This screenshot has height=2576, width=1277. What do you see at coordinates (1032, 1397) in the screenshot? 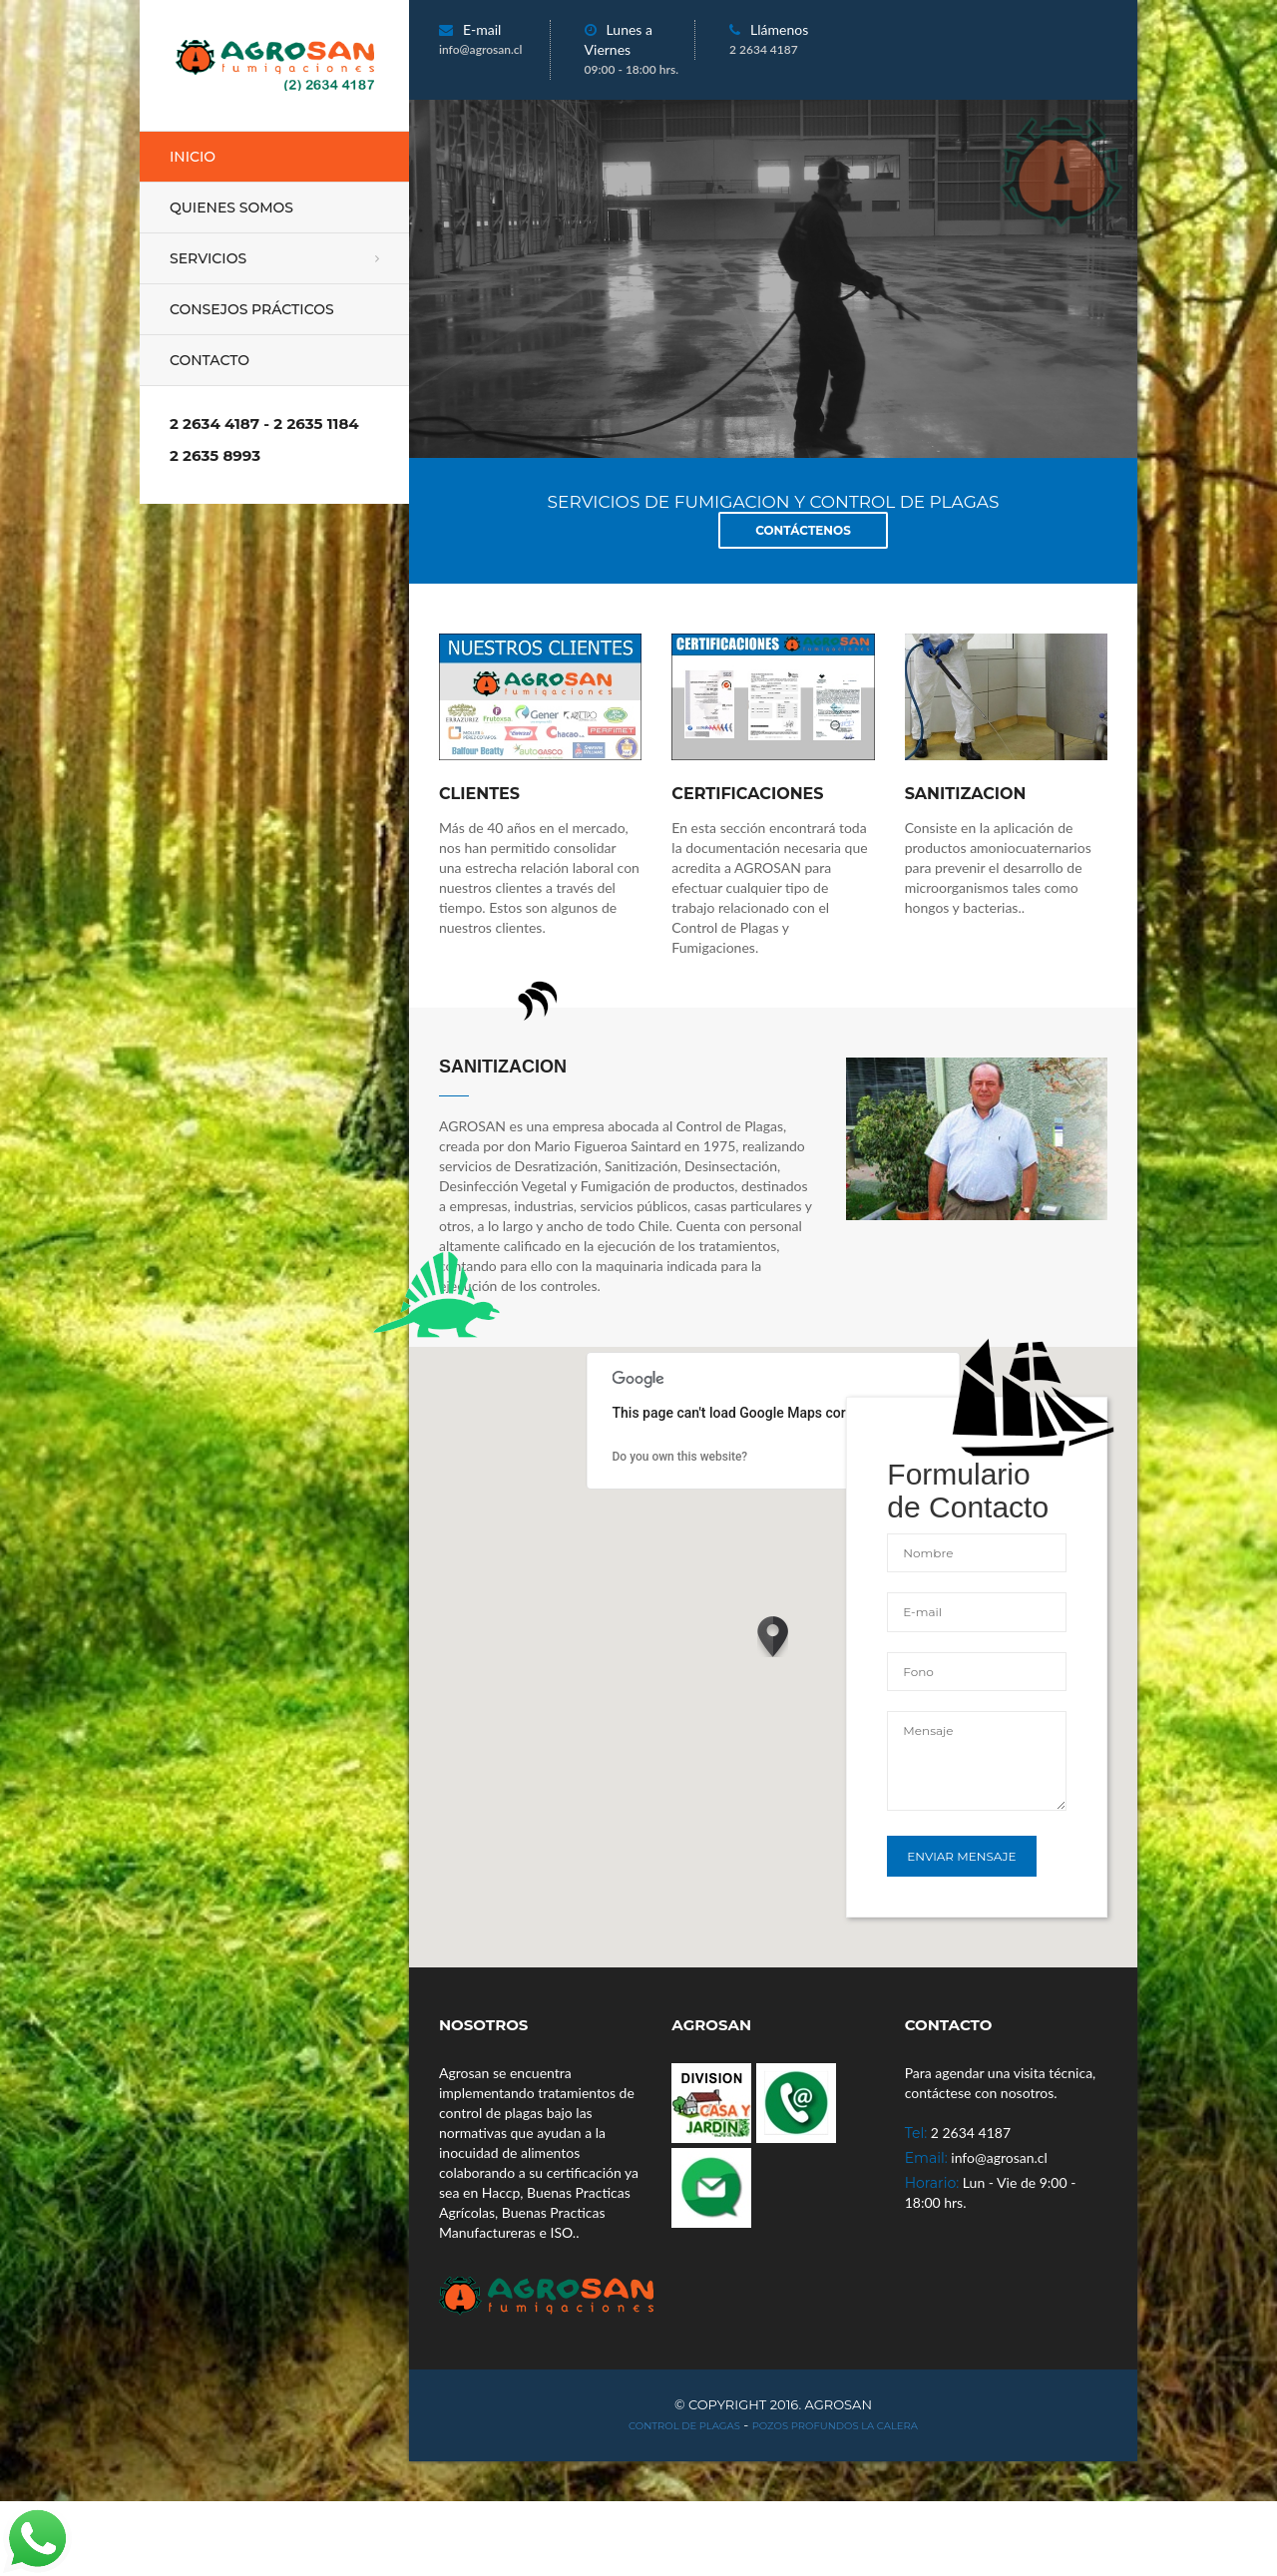
I see `navigate to sailing or boating features` at bounding box center [1032, 1397].